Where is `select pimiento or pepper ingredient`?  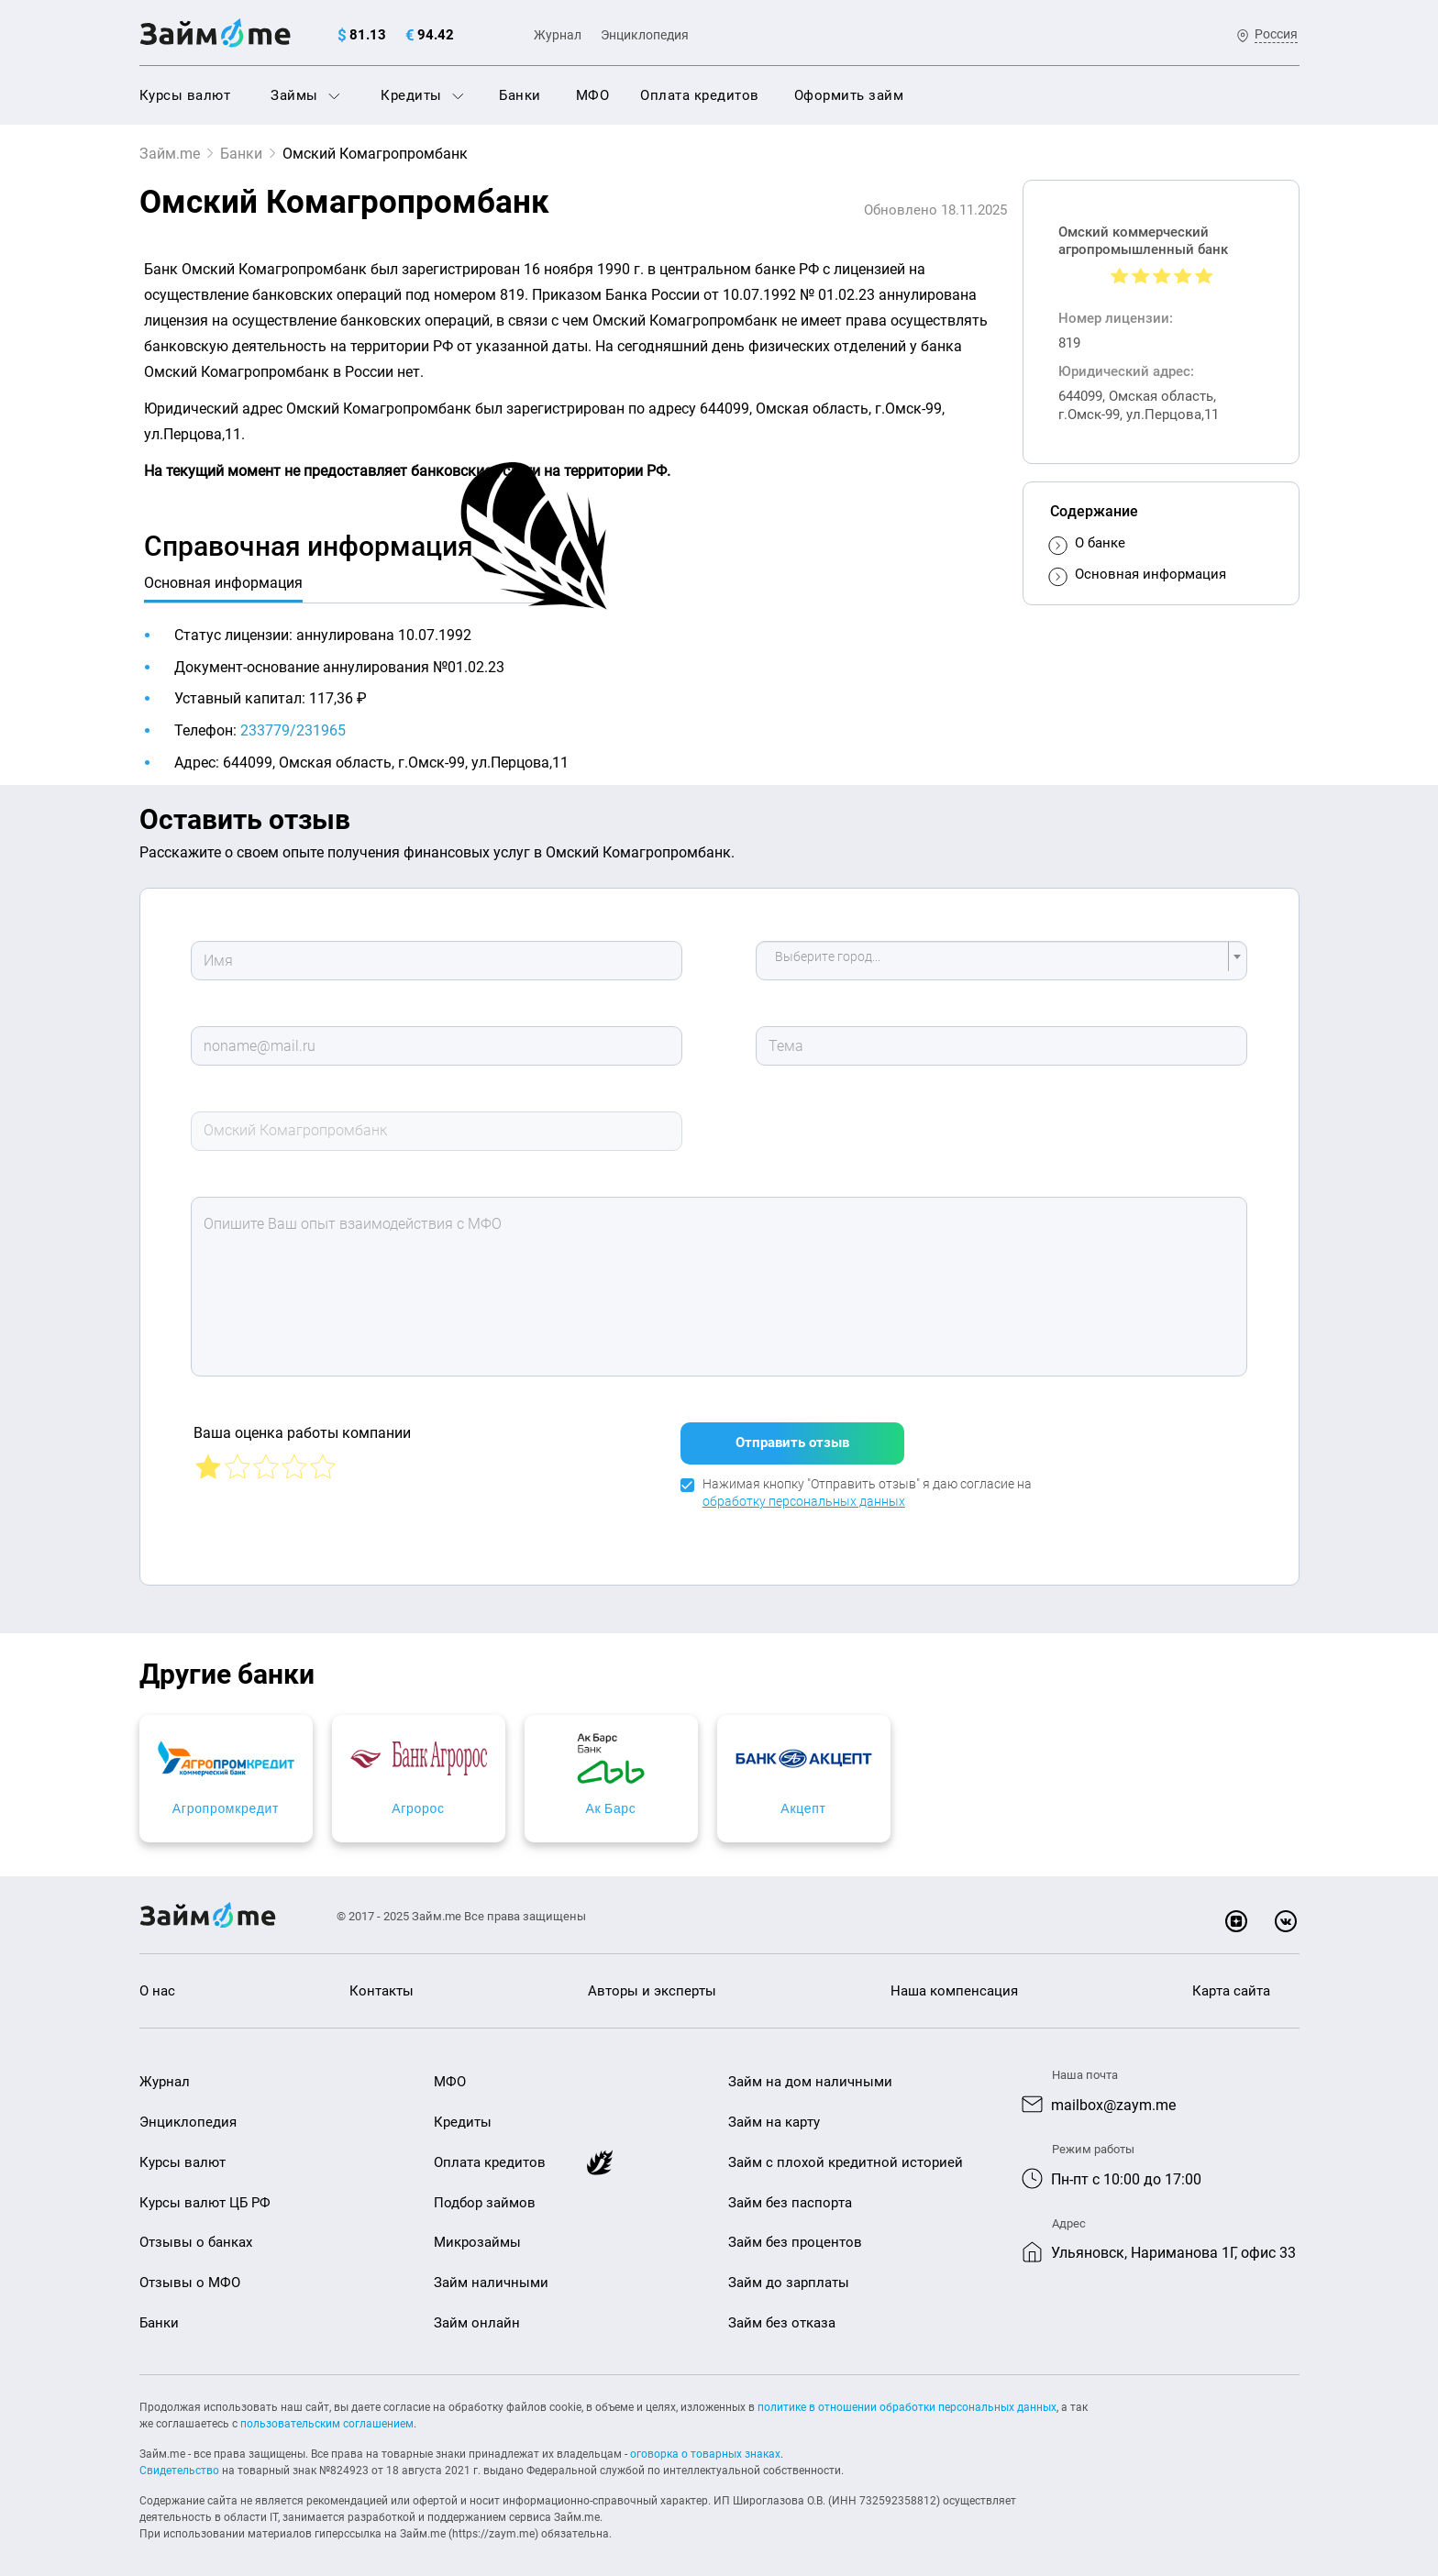
select pimiento or pepper ingredient is located at coordinates (600, 2162).